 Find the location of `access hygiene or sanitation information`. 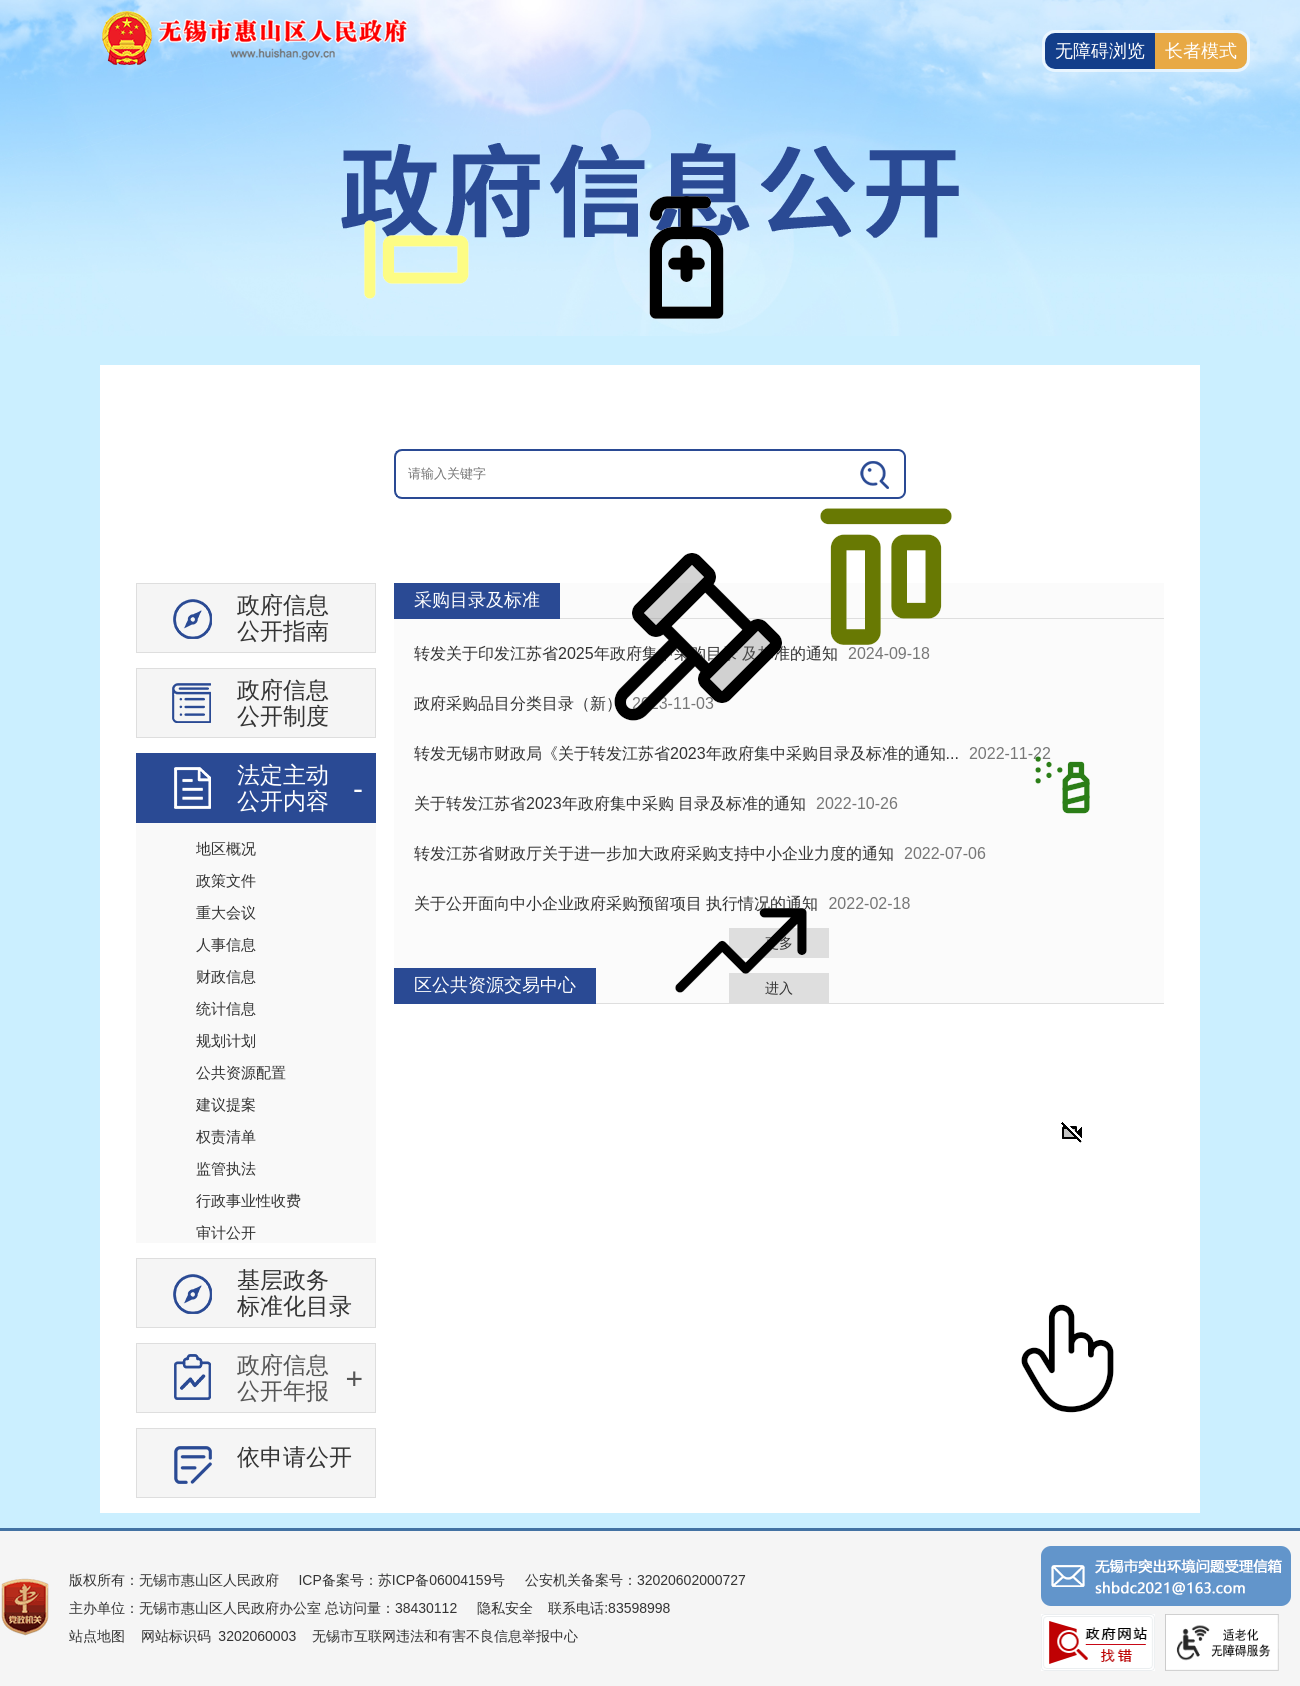

access hygiene or sanitation information is located at coordinates (686, 257).